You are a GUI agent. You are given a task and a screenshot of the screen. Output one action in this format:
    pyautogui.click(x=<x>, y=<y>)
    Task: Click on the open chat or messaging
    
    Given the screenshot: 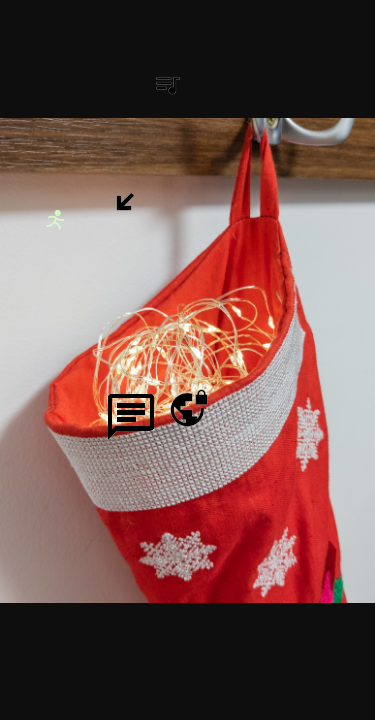 What is the action you would take?
    pyautogui.click(x=131, y=417)
    